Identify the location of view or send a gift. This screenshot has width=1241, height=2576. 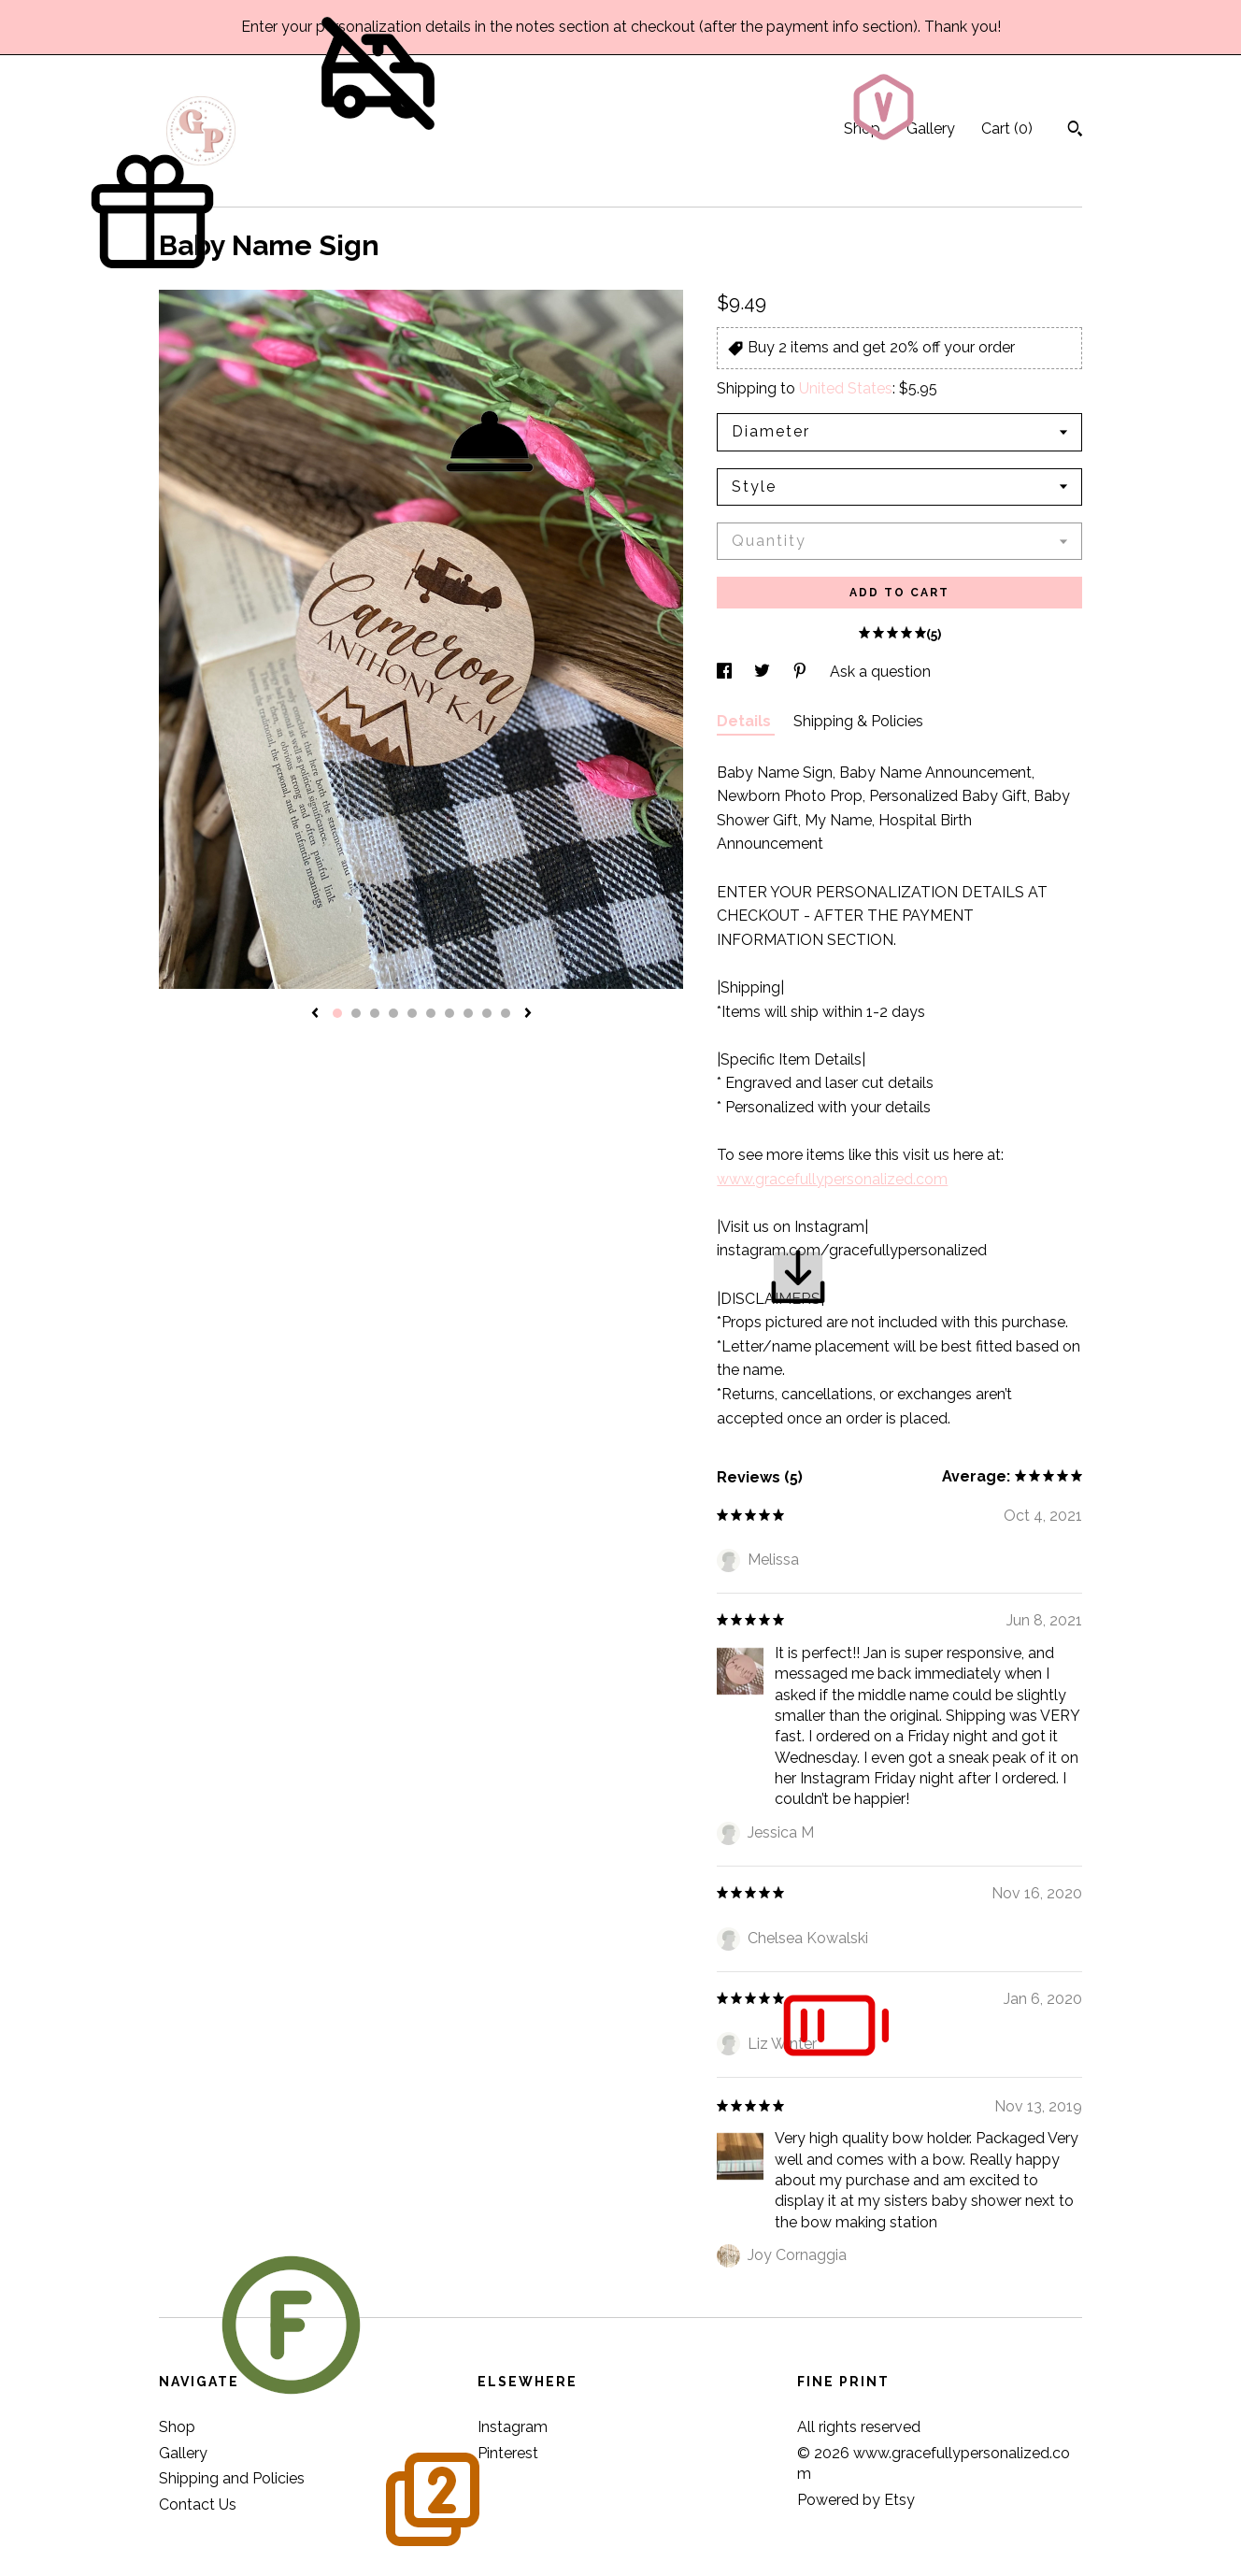
(152, 212).